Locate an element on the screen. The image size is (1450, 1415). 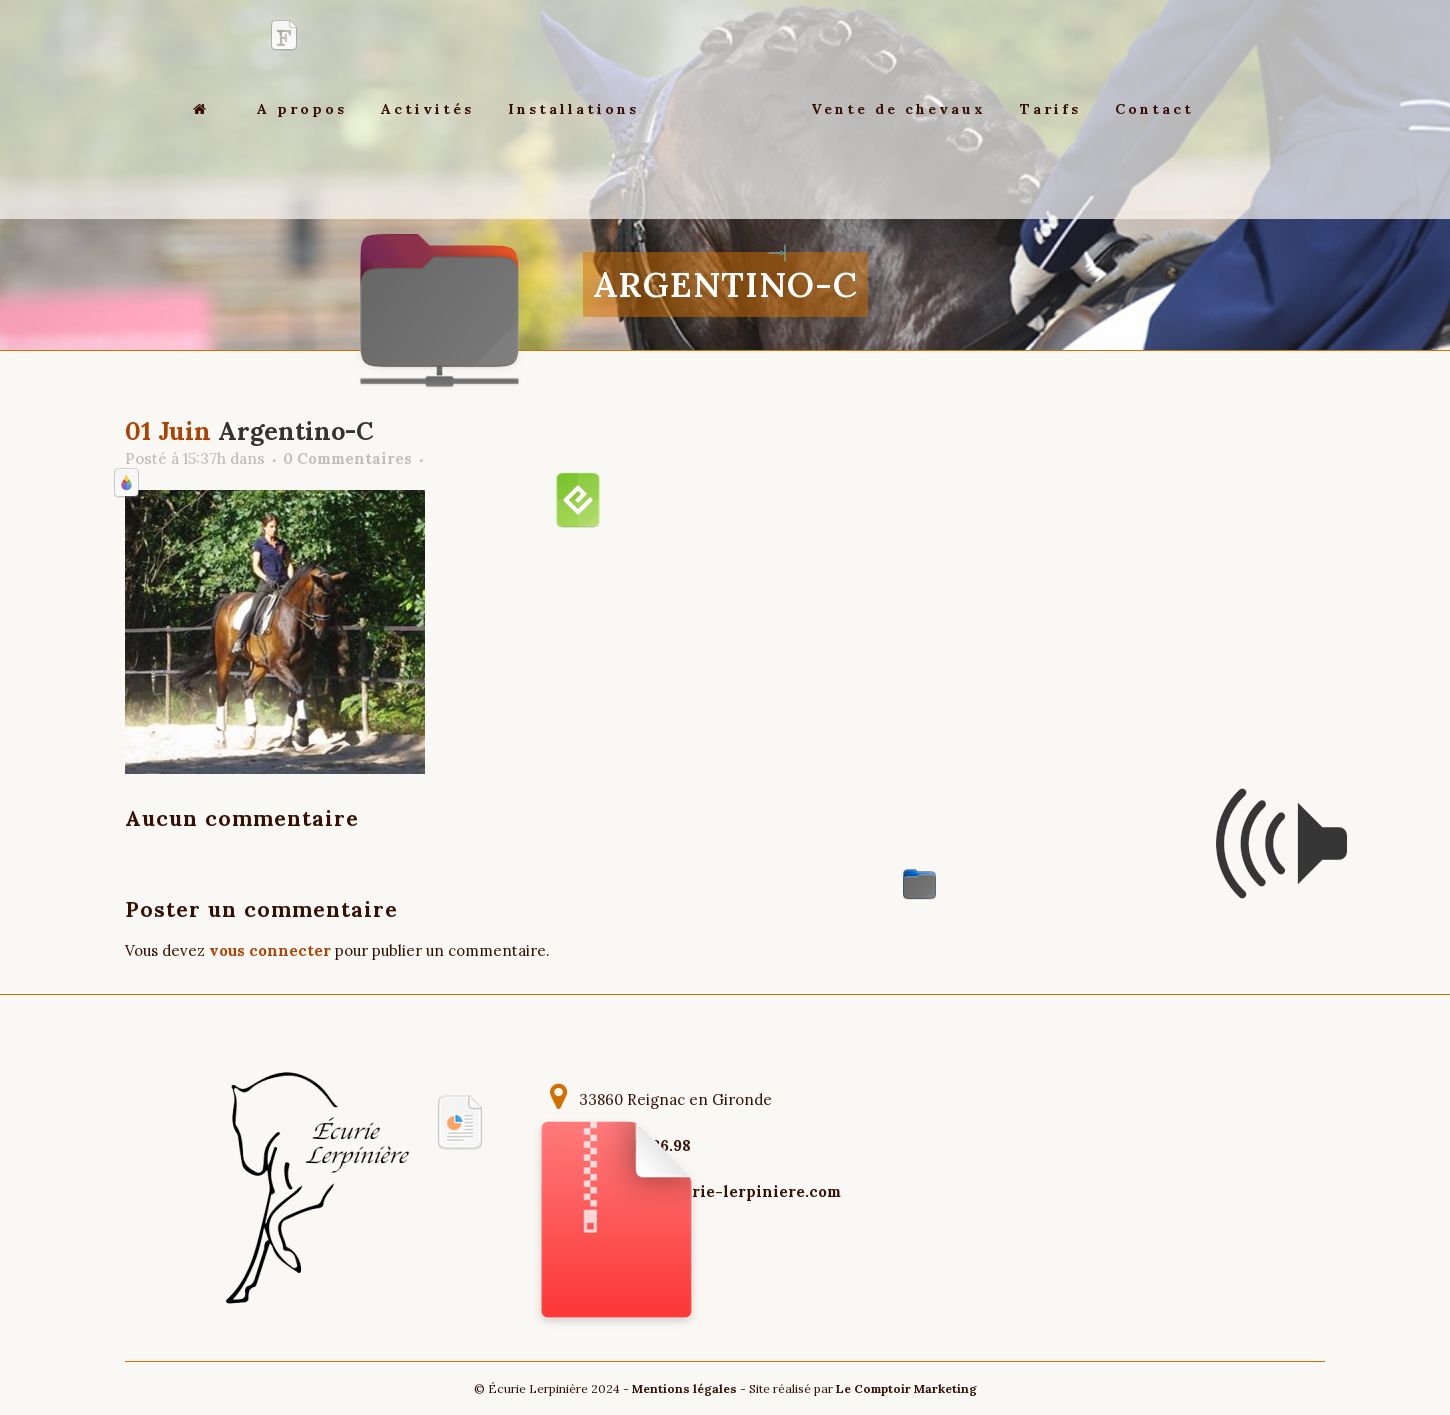
it87 hardware monitoring sensor data file is located at coordinates (126, 482).